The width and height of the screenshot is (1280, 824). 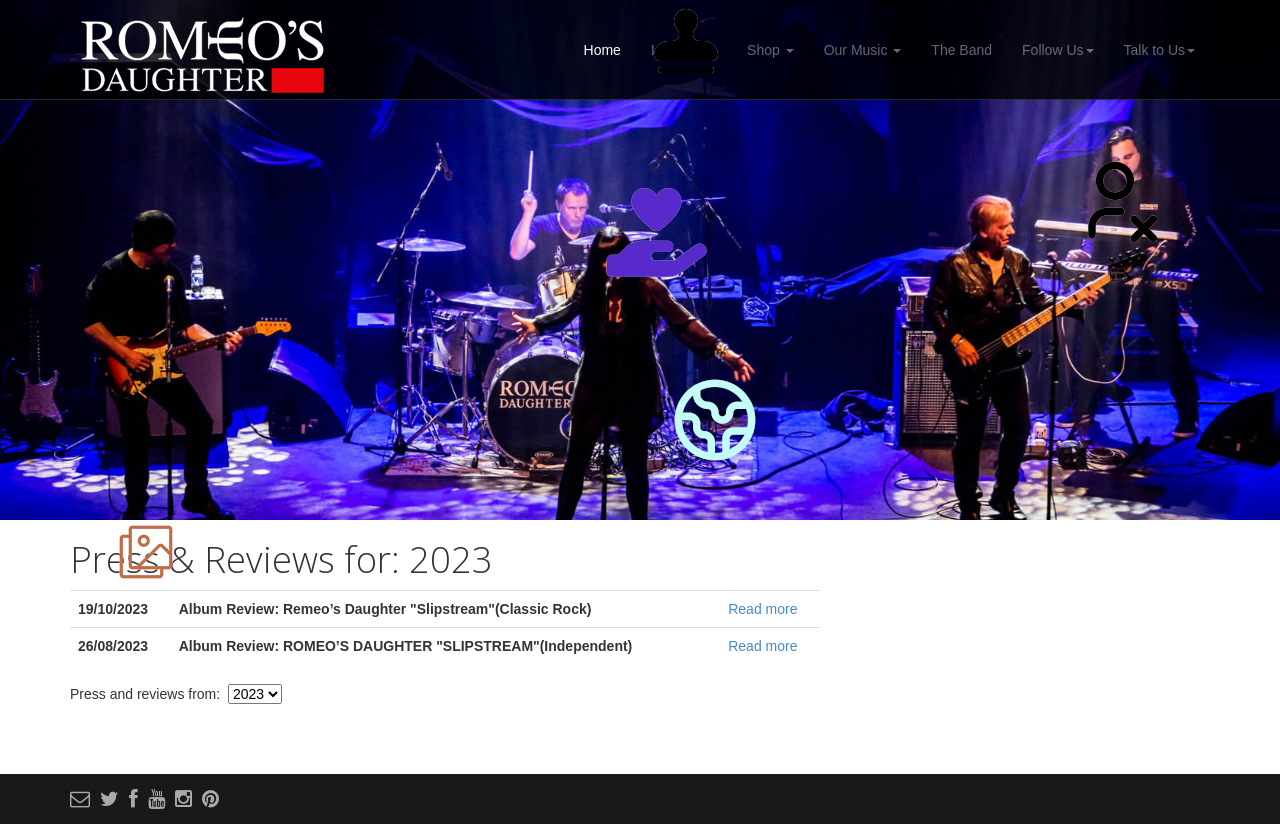 What do you see at coordinates (146, 552) in the screenshot?
I see `view photo gallery` at bounding box center [146, 552].